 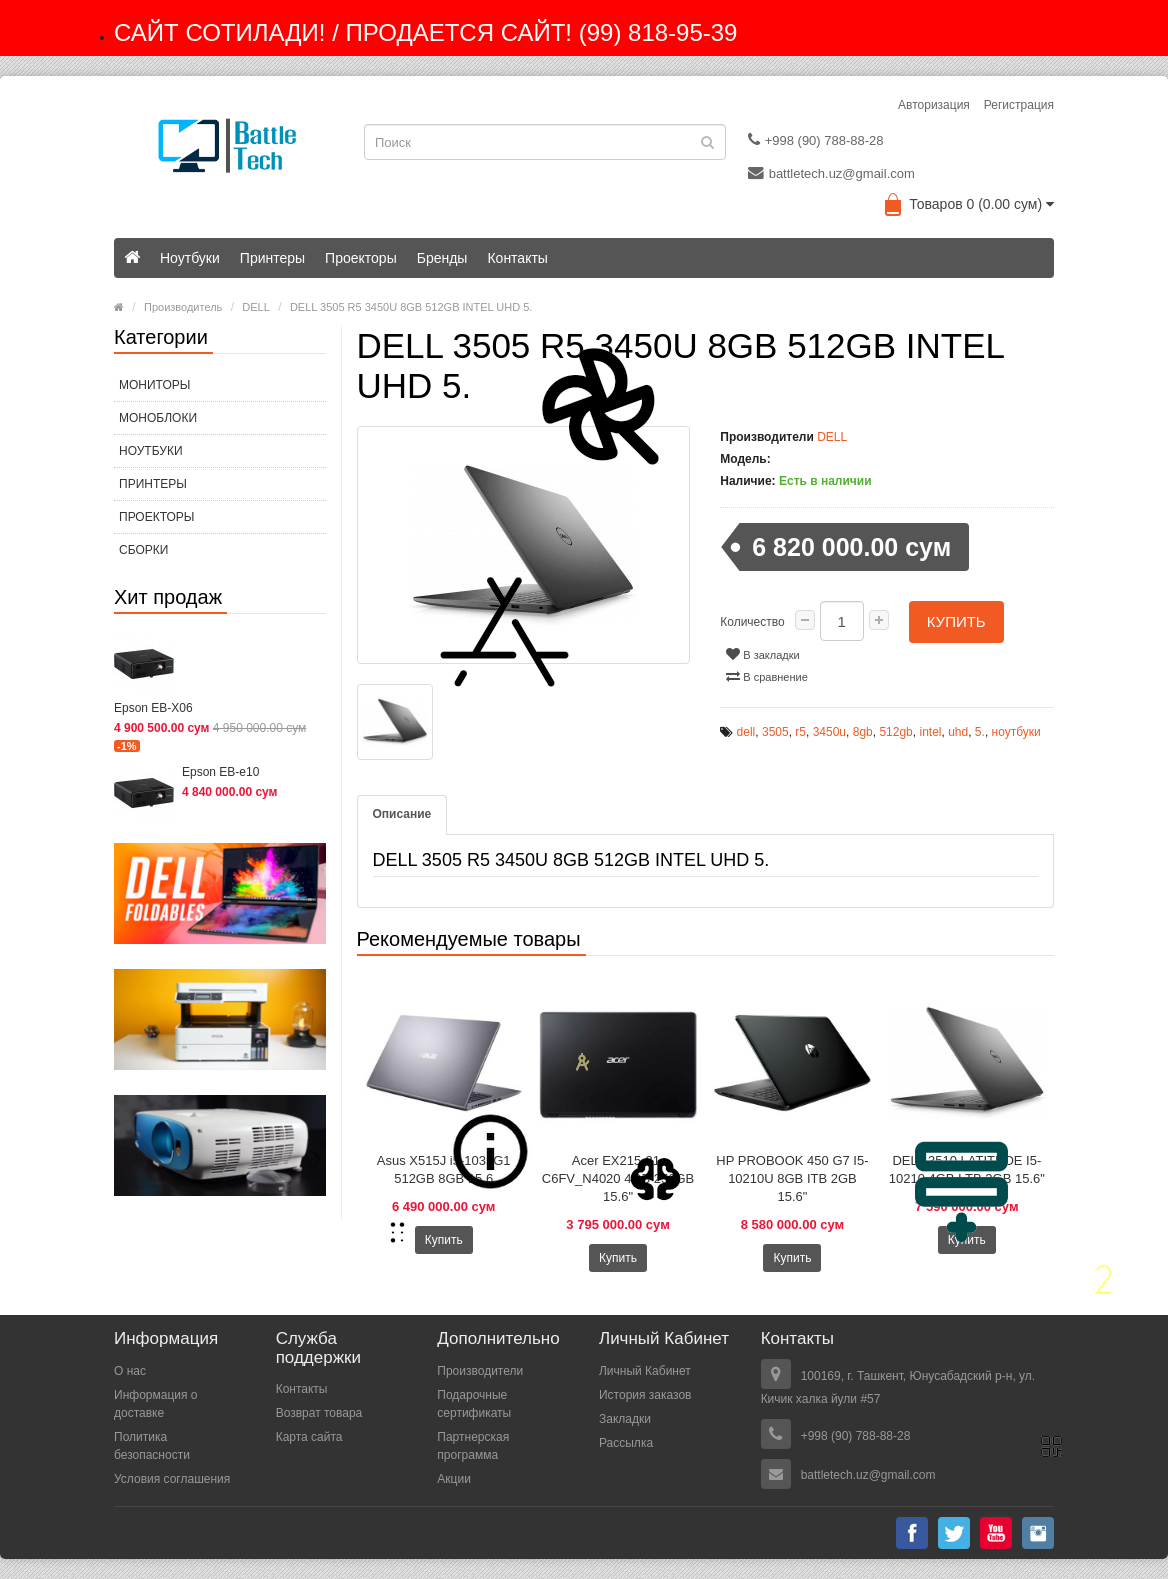 I want to click on access drawing or drafting tools, so click(x=582, y=1062).